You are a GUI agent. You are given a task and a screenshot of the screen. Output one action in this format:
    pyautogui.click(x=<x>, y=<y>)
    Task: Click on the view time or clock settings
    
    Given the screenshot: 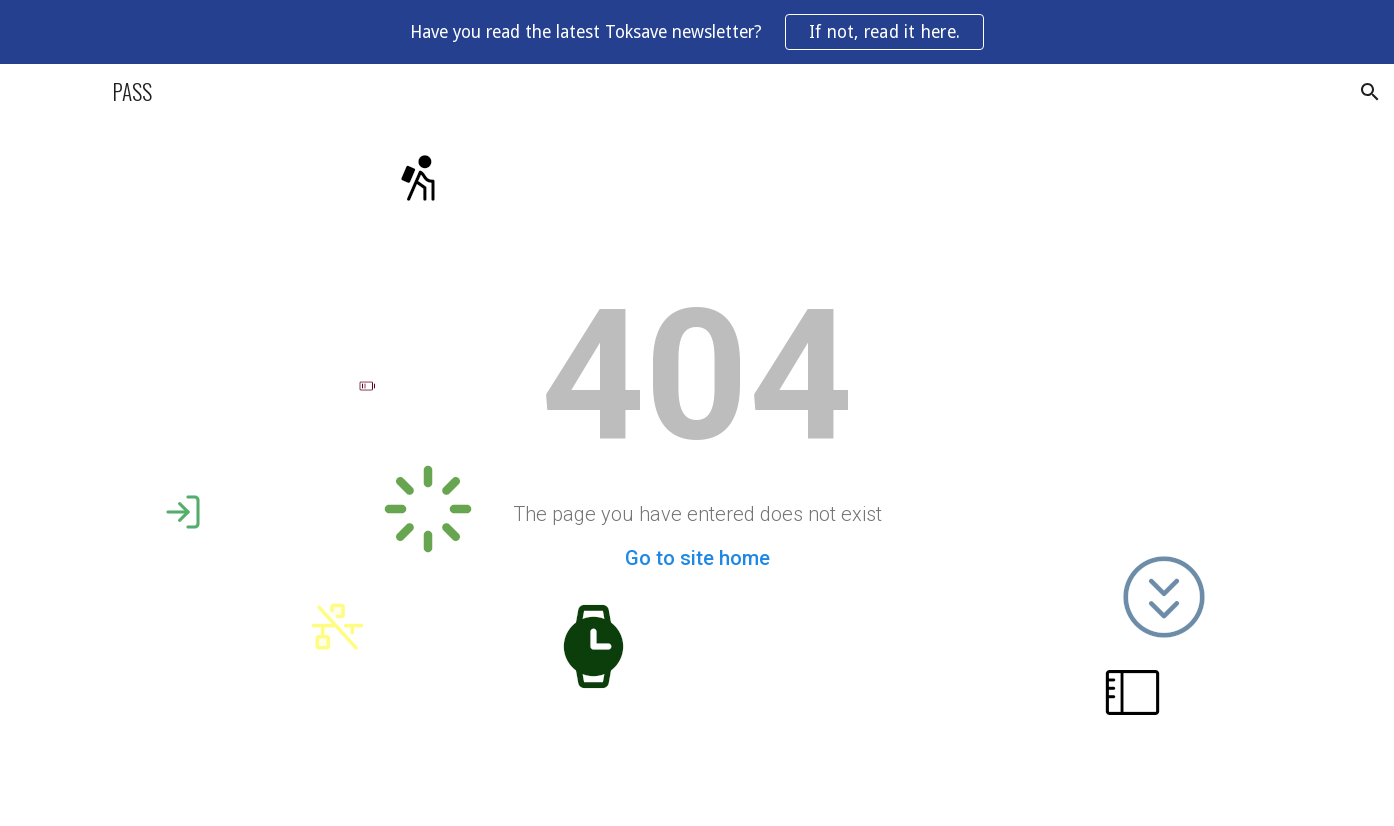 What is the action you would take?
    pyautogui.click(x=593, y=646)
    